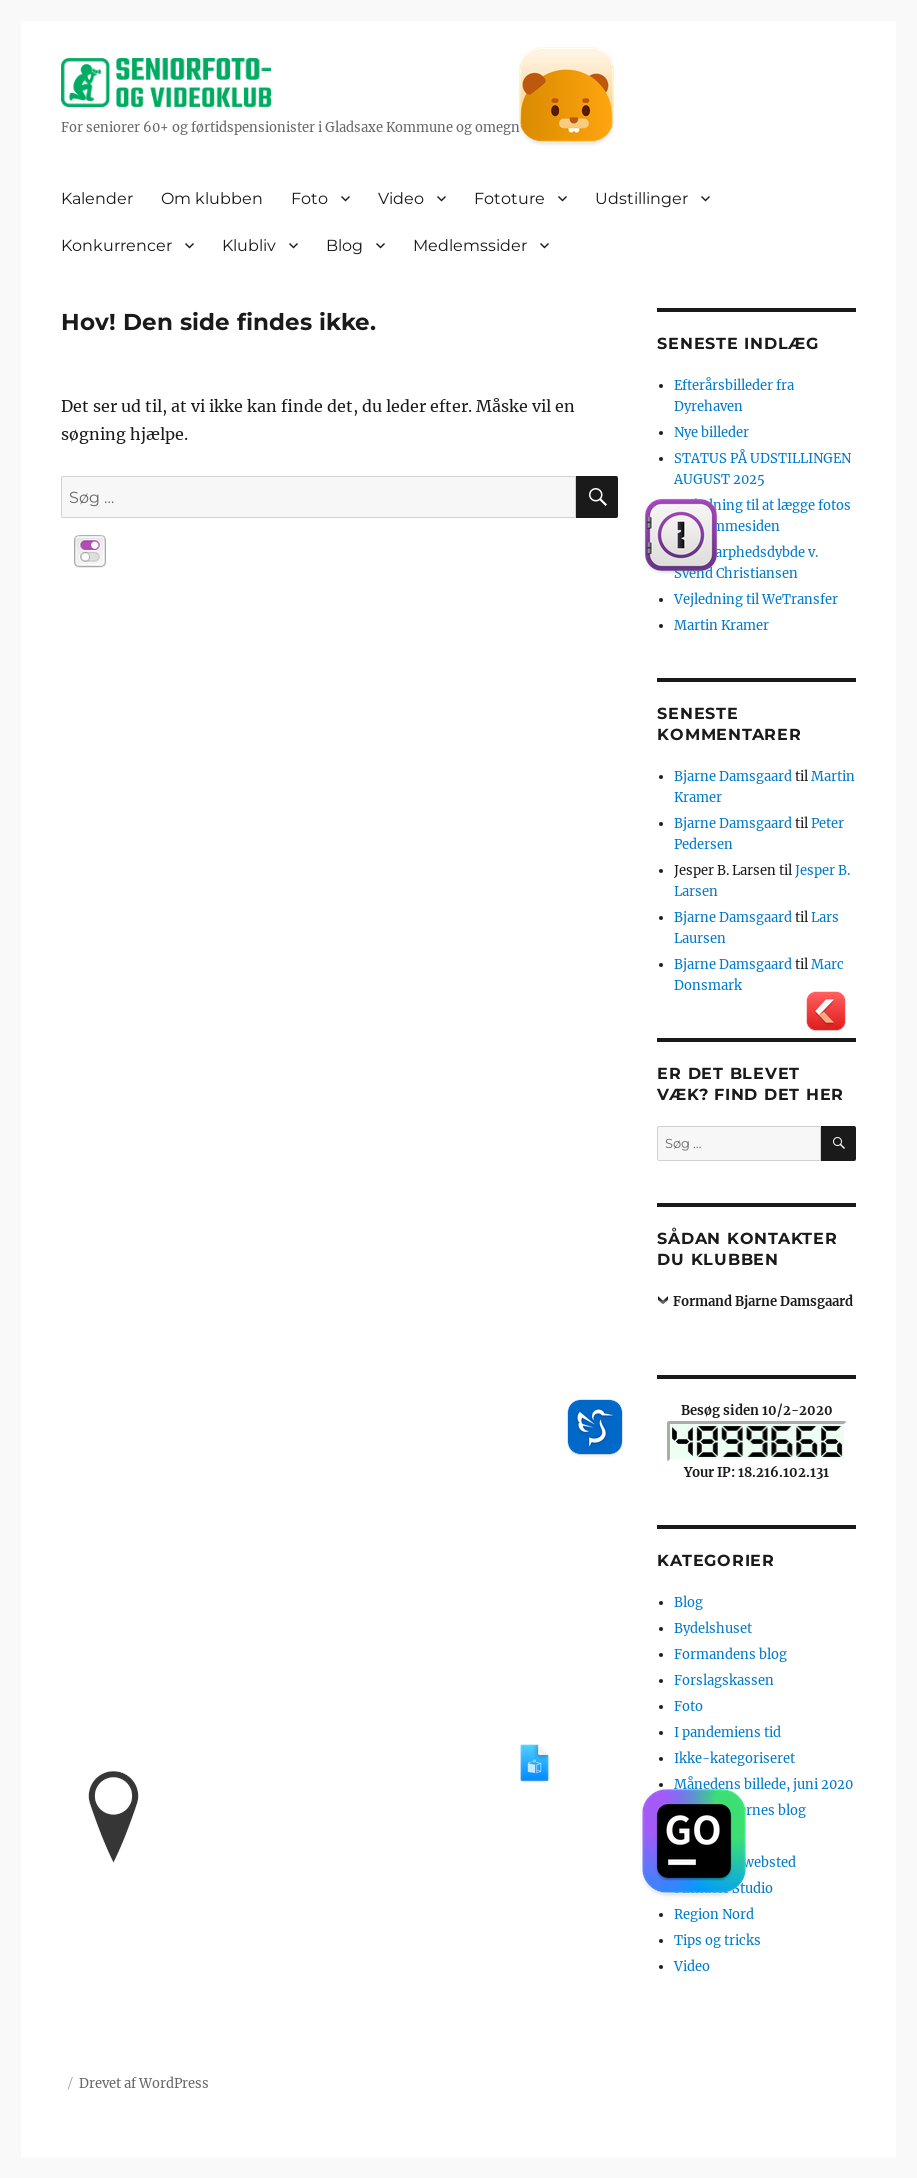 The image size is (917, 2178). I want to click on open beaver notes app, so click(566, 94).